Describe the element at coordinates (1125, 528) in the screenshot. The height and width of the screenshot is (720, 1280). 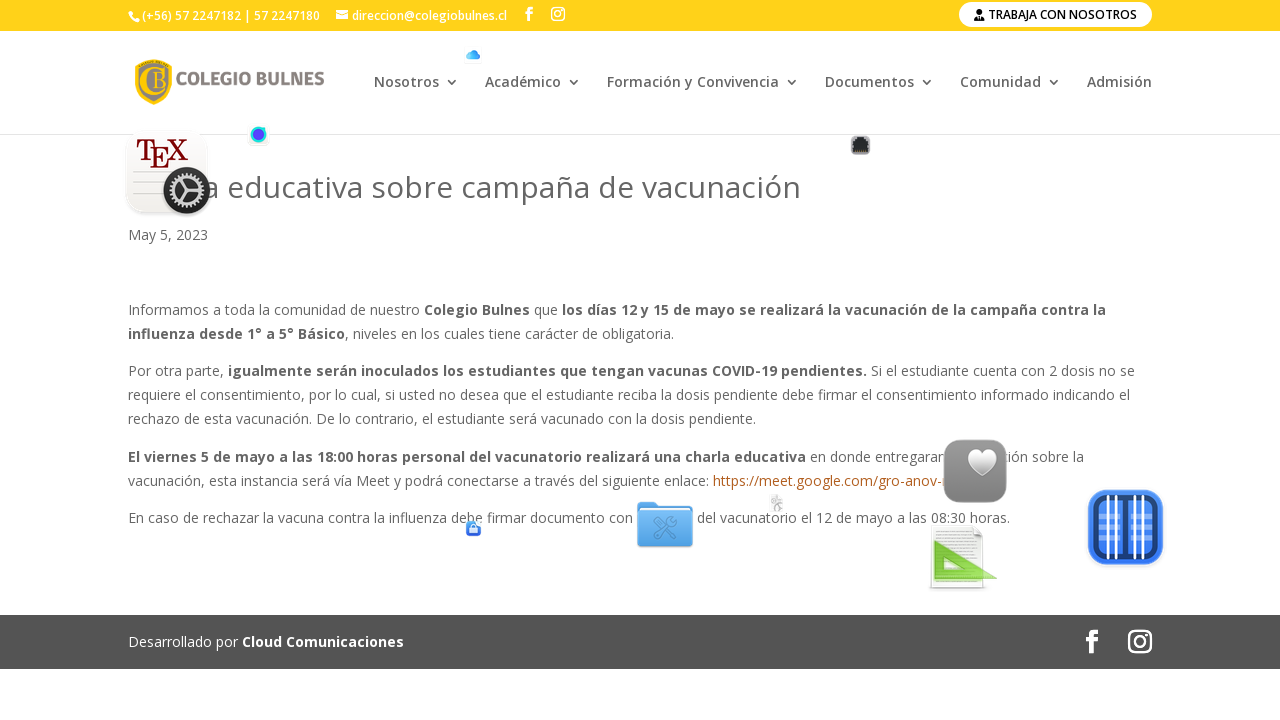
I see `open virtualization container settings` at that location.